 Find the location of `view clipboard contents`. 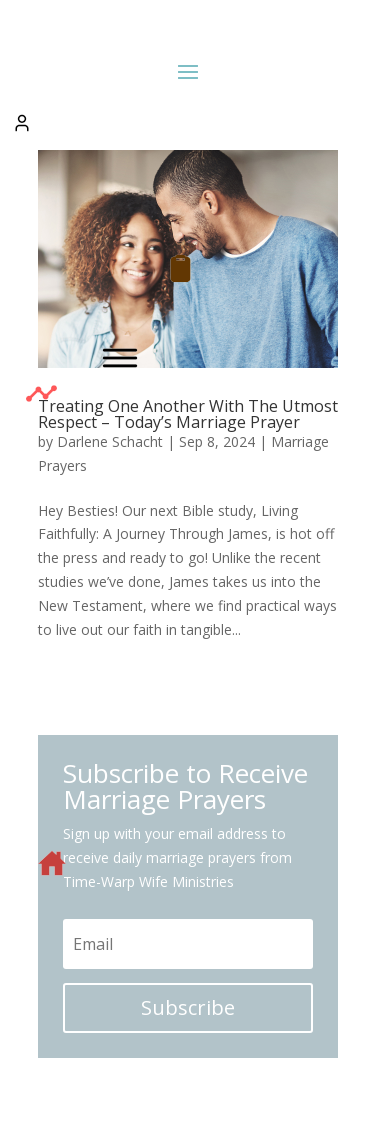

view clipboard contents is located at coordinates (180, 268).